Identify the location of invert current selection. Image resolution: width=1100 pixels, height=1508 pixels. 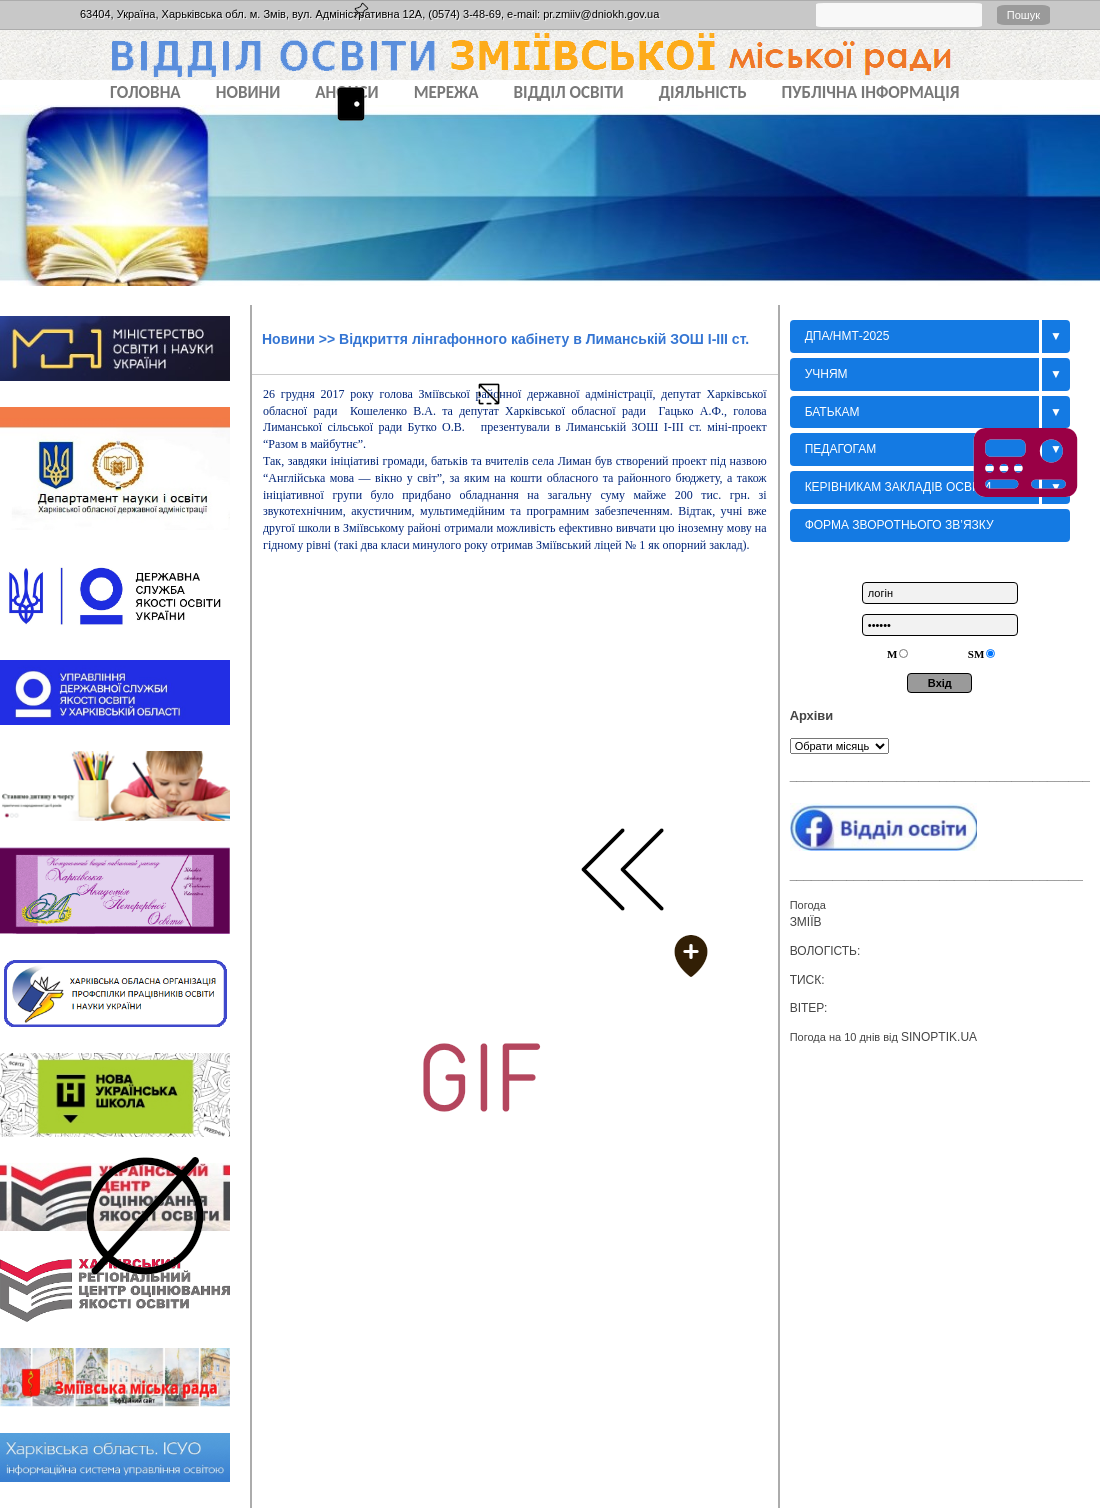
(489, 394).